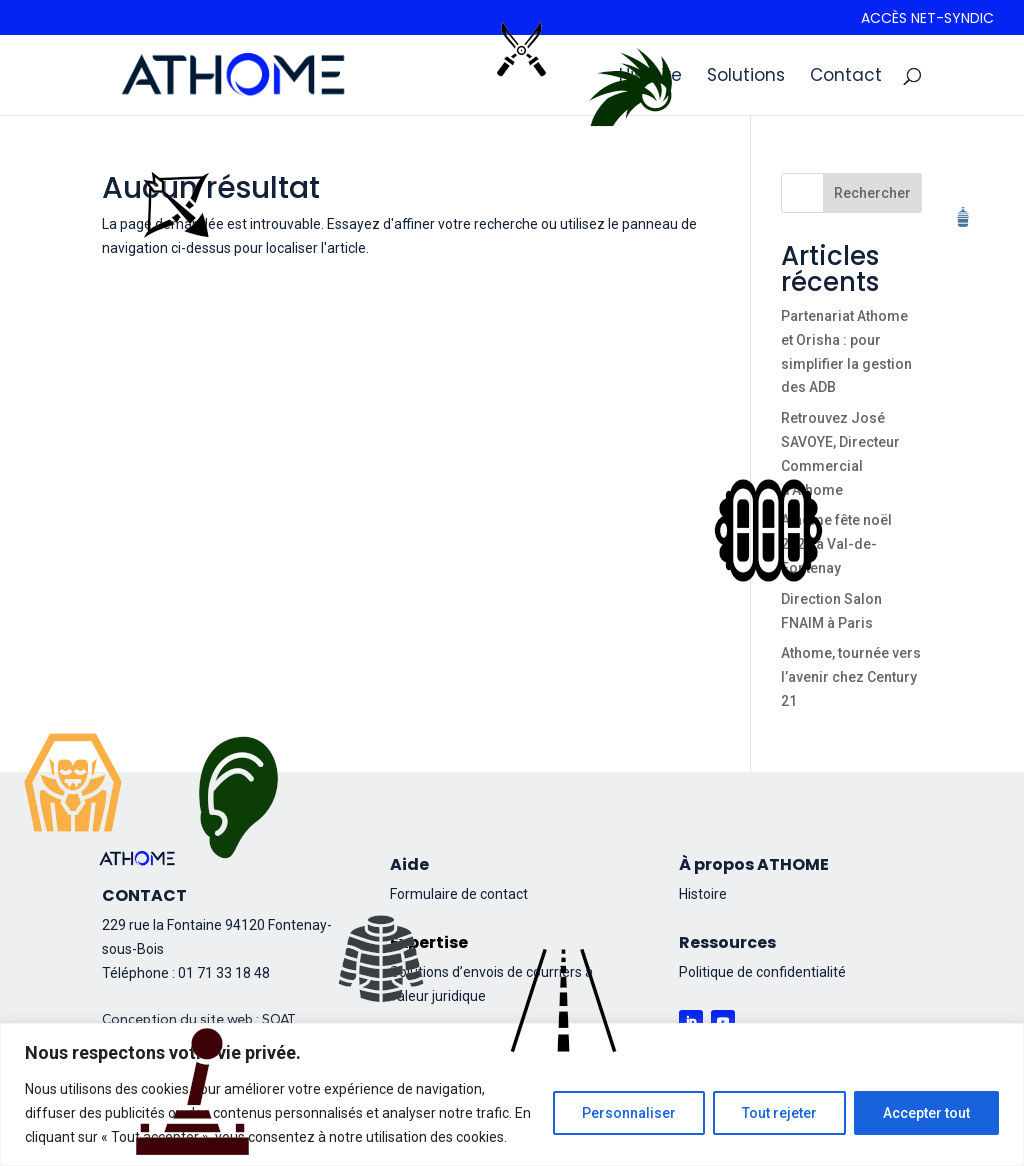 The width and height of the screenshot is (1024, 1166). I want to click on adjust audio or sound settings, so click(238, 797).